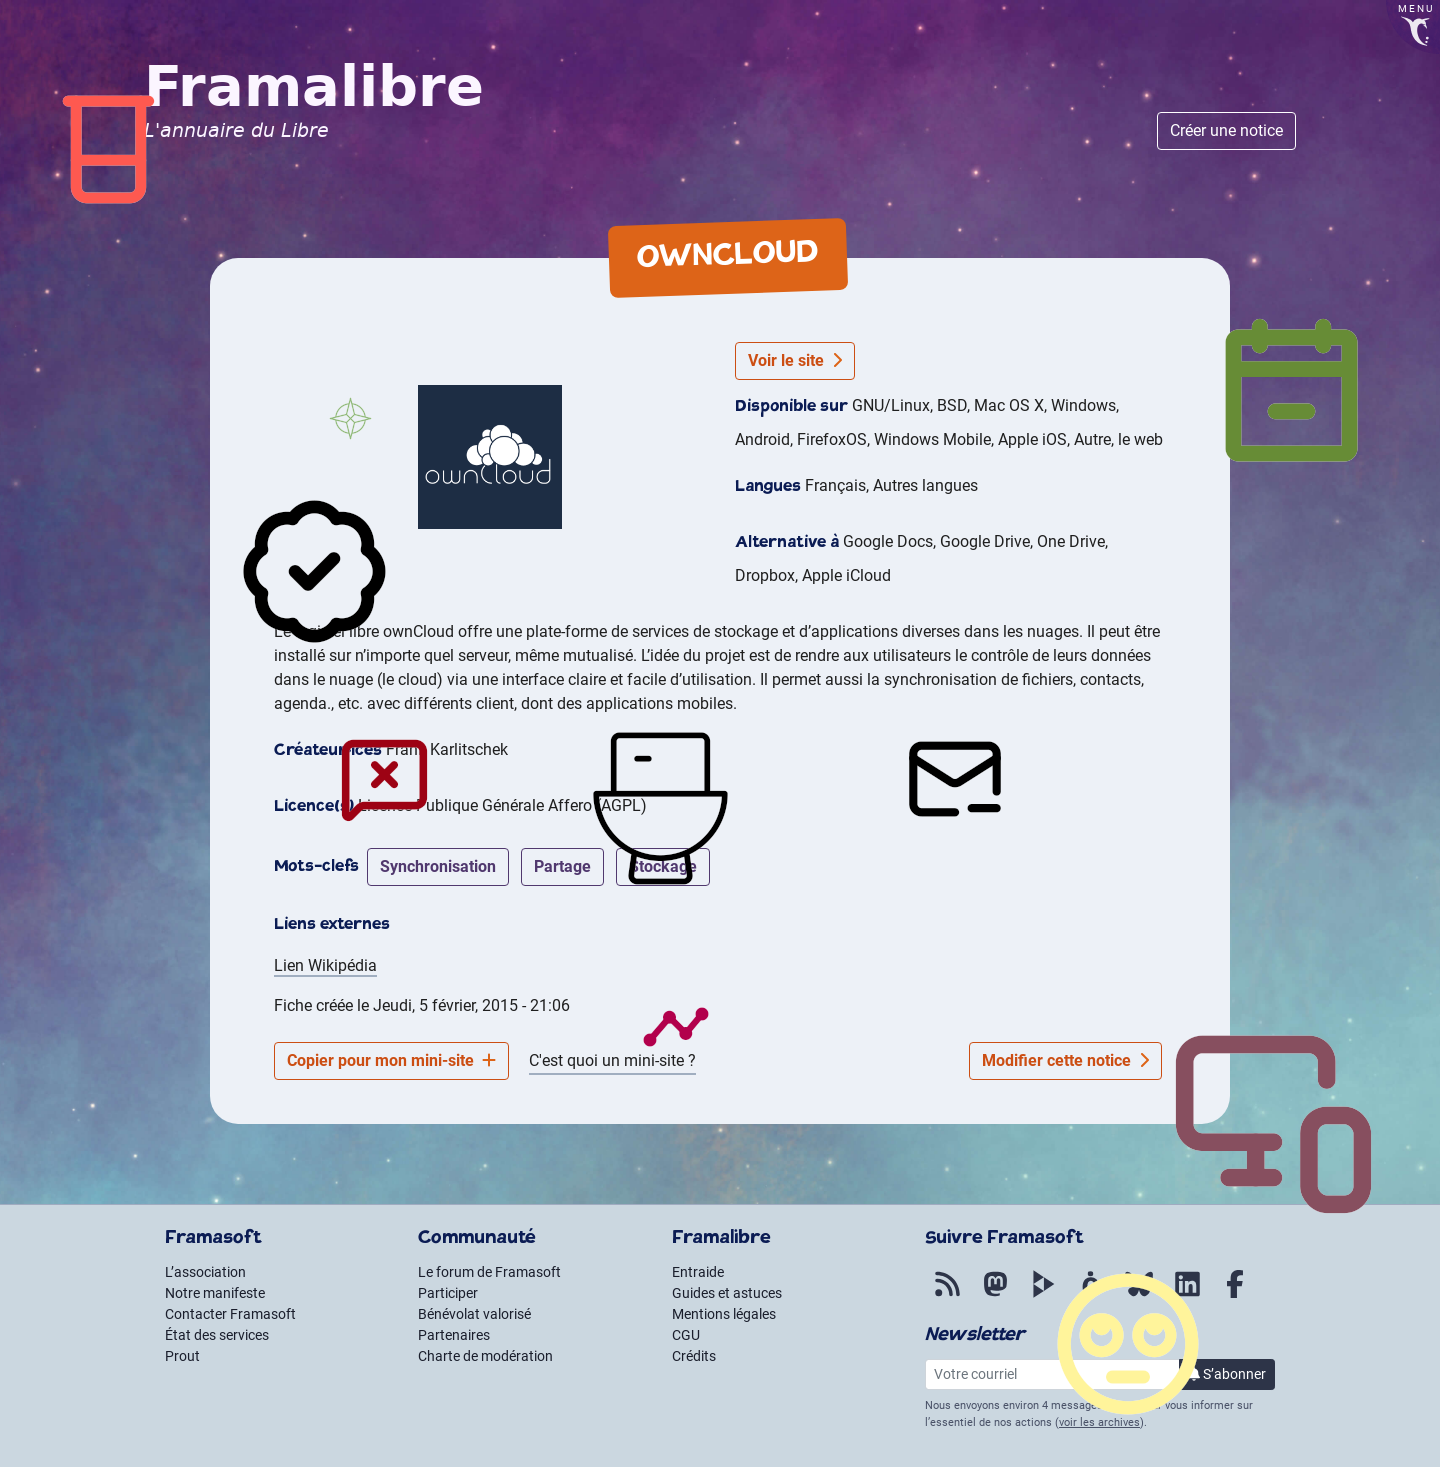 This screenshot has height=1467, width=1440. What do you see at coordinates (1291, 395) in the screenshot?
I see `remove an event from calendar` at bounding box center [1291, 395].